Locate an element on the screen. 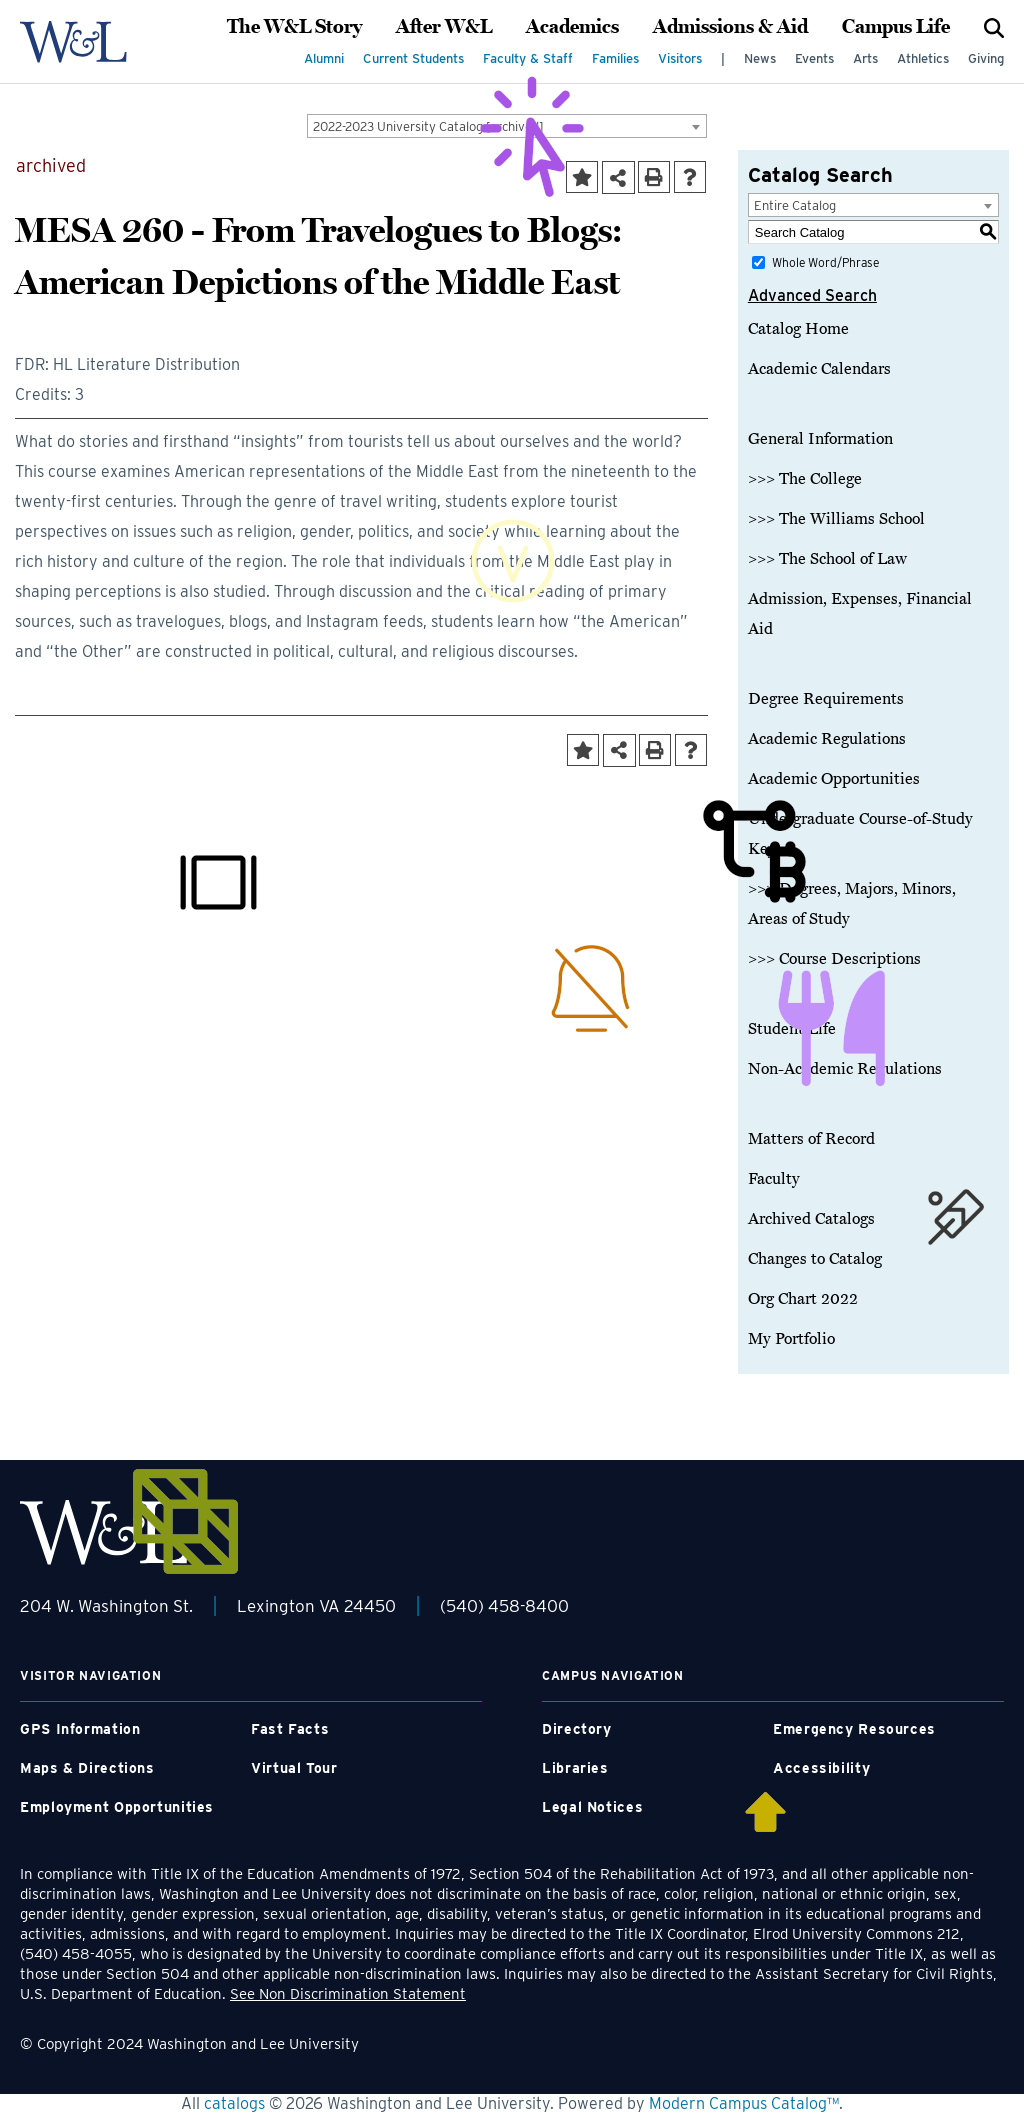  start a slideshow presentation is located at coordinates (218, 882).